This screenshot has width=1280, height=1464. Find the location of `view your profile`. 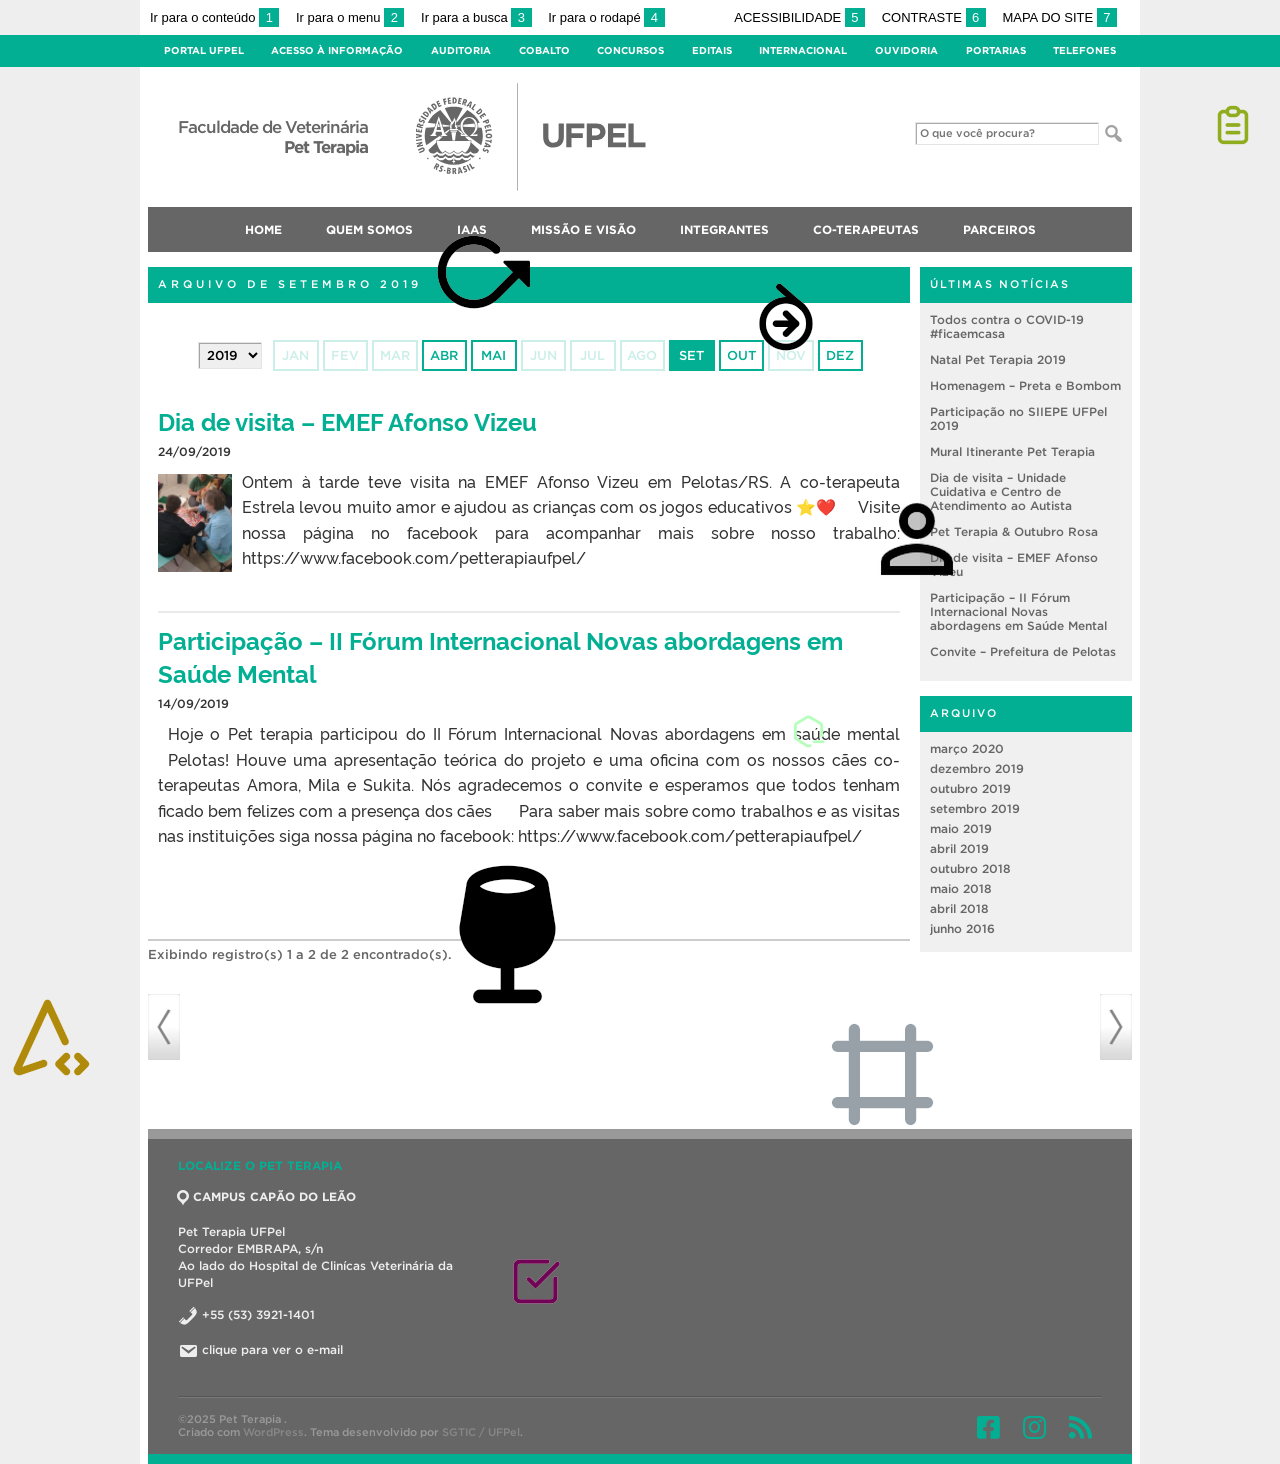

view your profile is located at coordinates (917, 539).